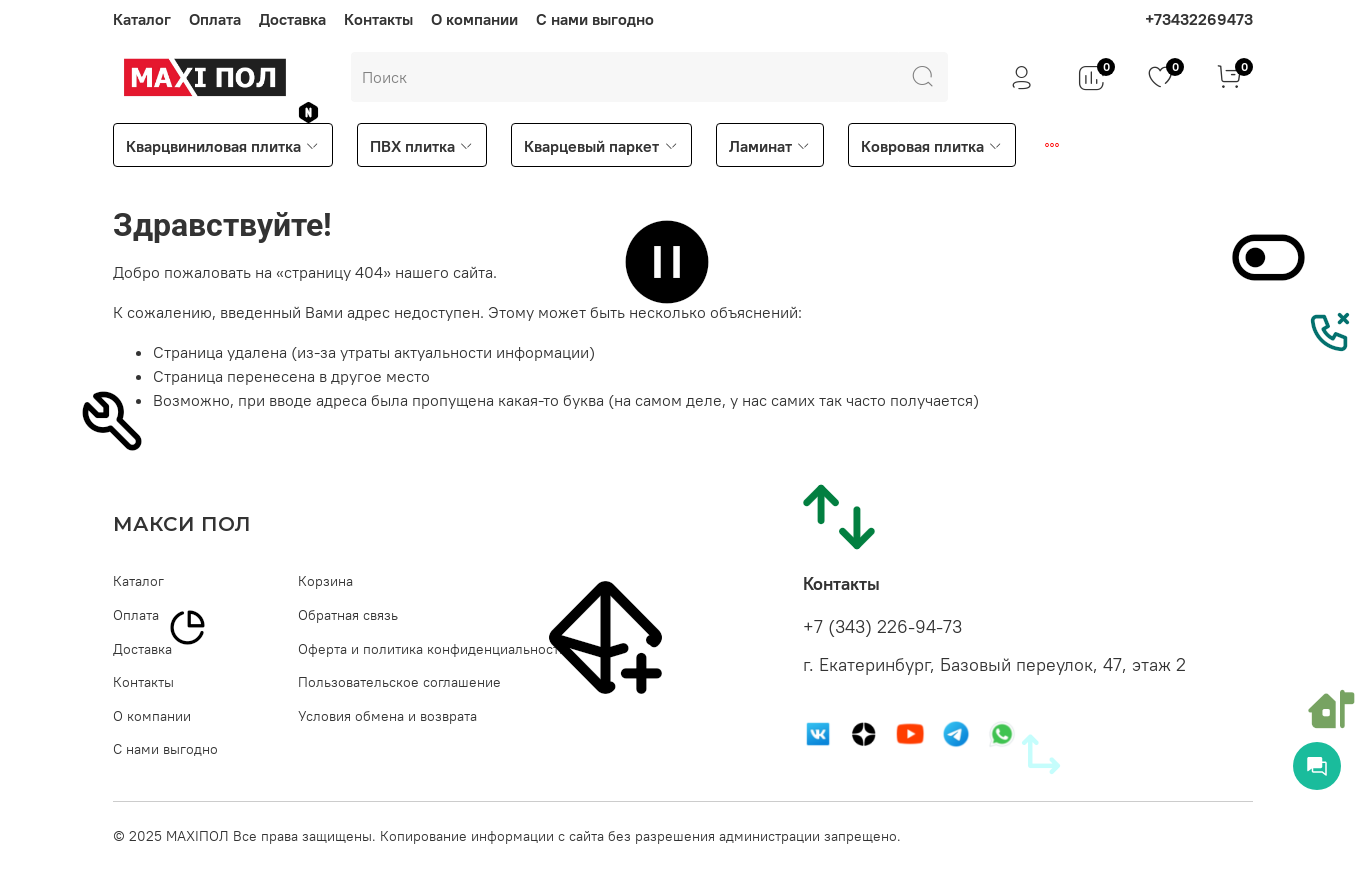  What do you see at coordinates (1268, 257) in the screenshot?
I see `toggle switch in off position` at bounding box center [1268, 257].